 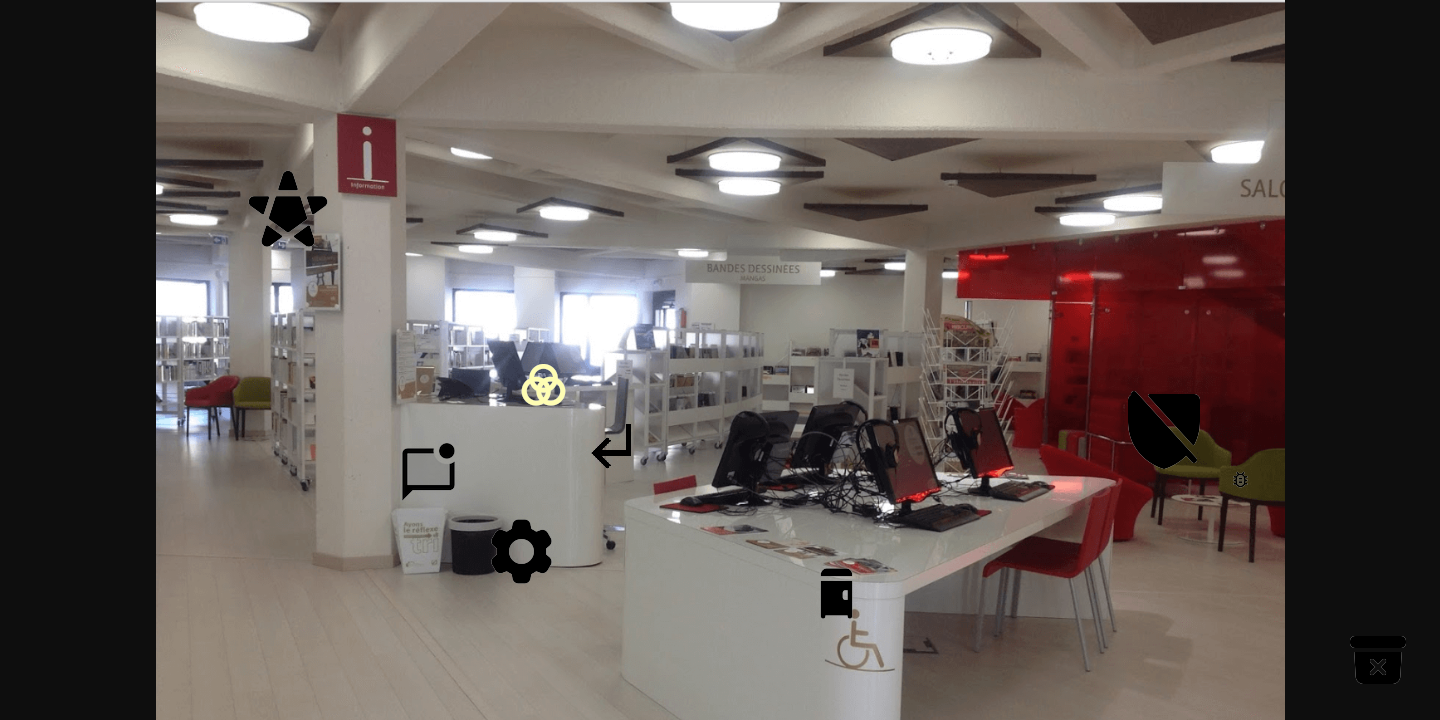 What do you see at coordinates (610, 445) in the screenshot?
I see `navigate to parent folder or directory` at bounding box center [610, 445].